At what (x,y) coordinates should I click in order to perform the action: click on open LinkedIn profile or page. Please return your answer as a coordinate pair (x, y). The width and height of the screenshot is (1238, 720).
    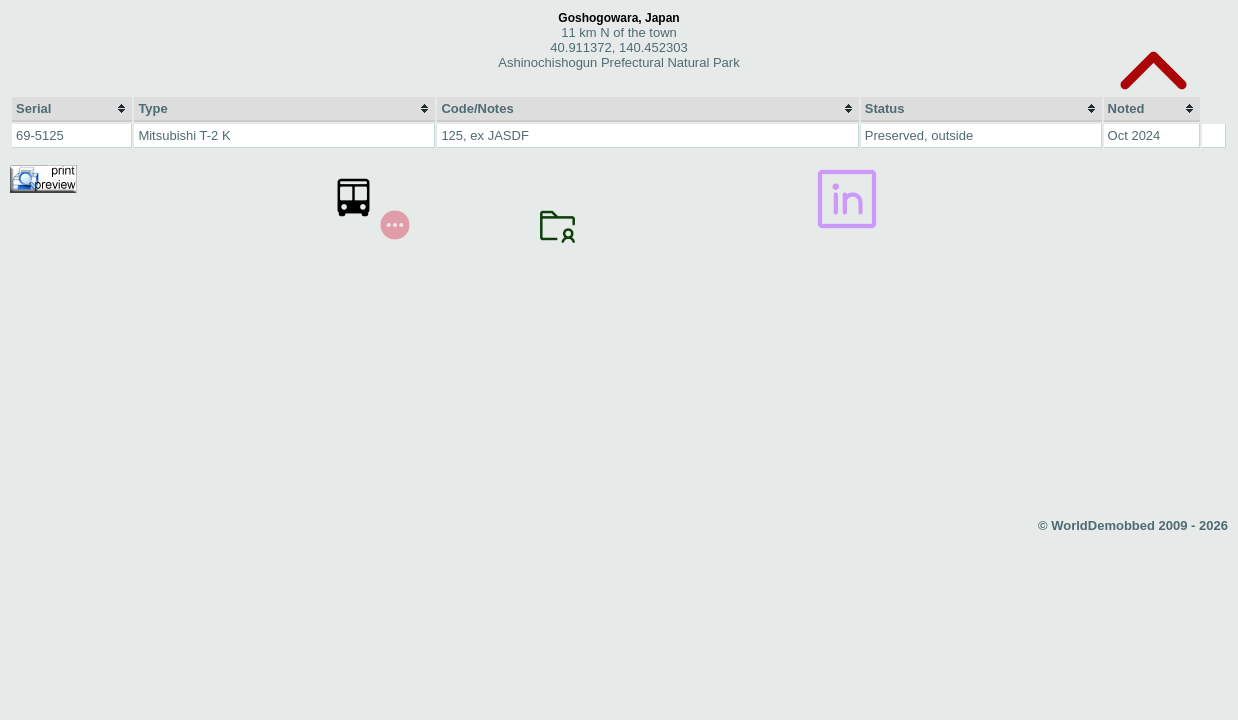
    Looking at the image, I should click on (847, 199).